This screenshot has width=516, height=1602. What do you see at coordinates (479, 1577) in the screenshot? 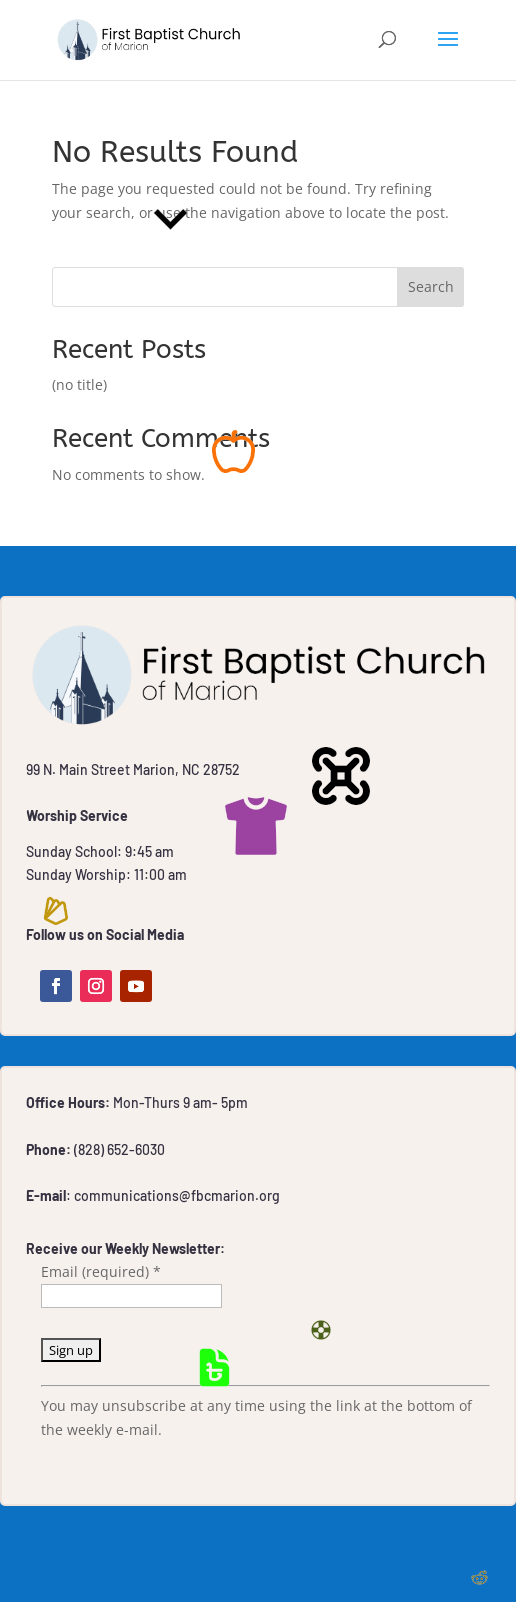
I see `open Reddit app` at bounding box center [479, 1577].